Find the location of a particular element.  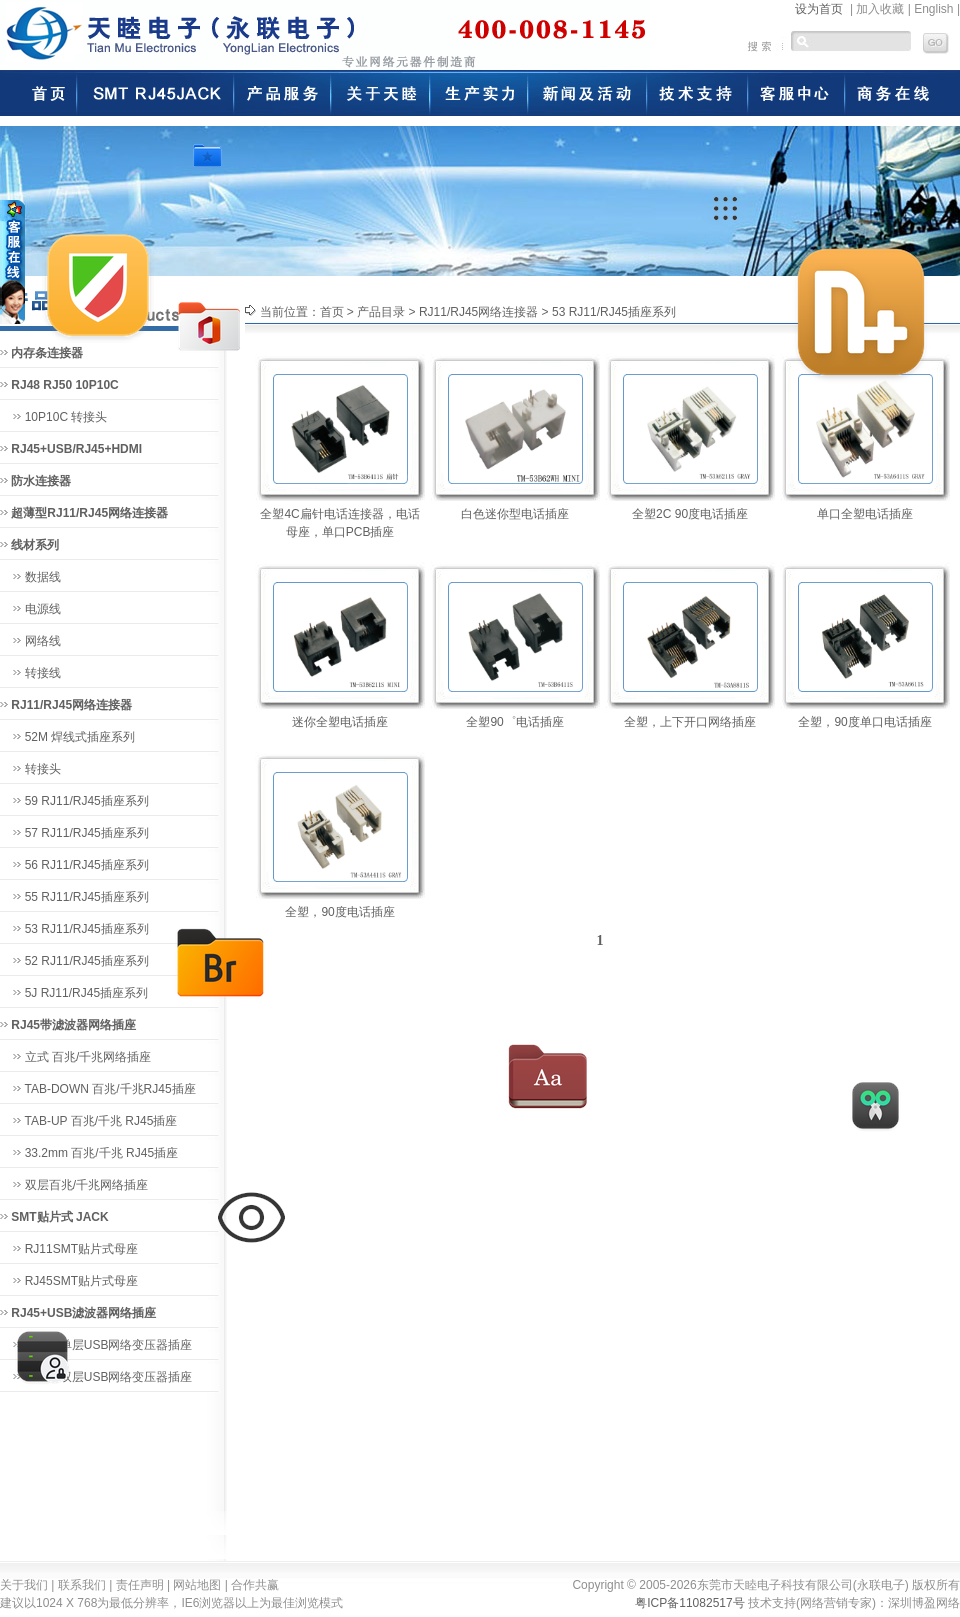

configure NIS network server preferences is located at coordinates (42, 1356).